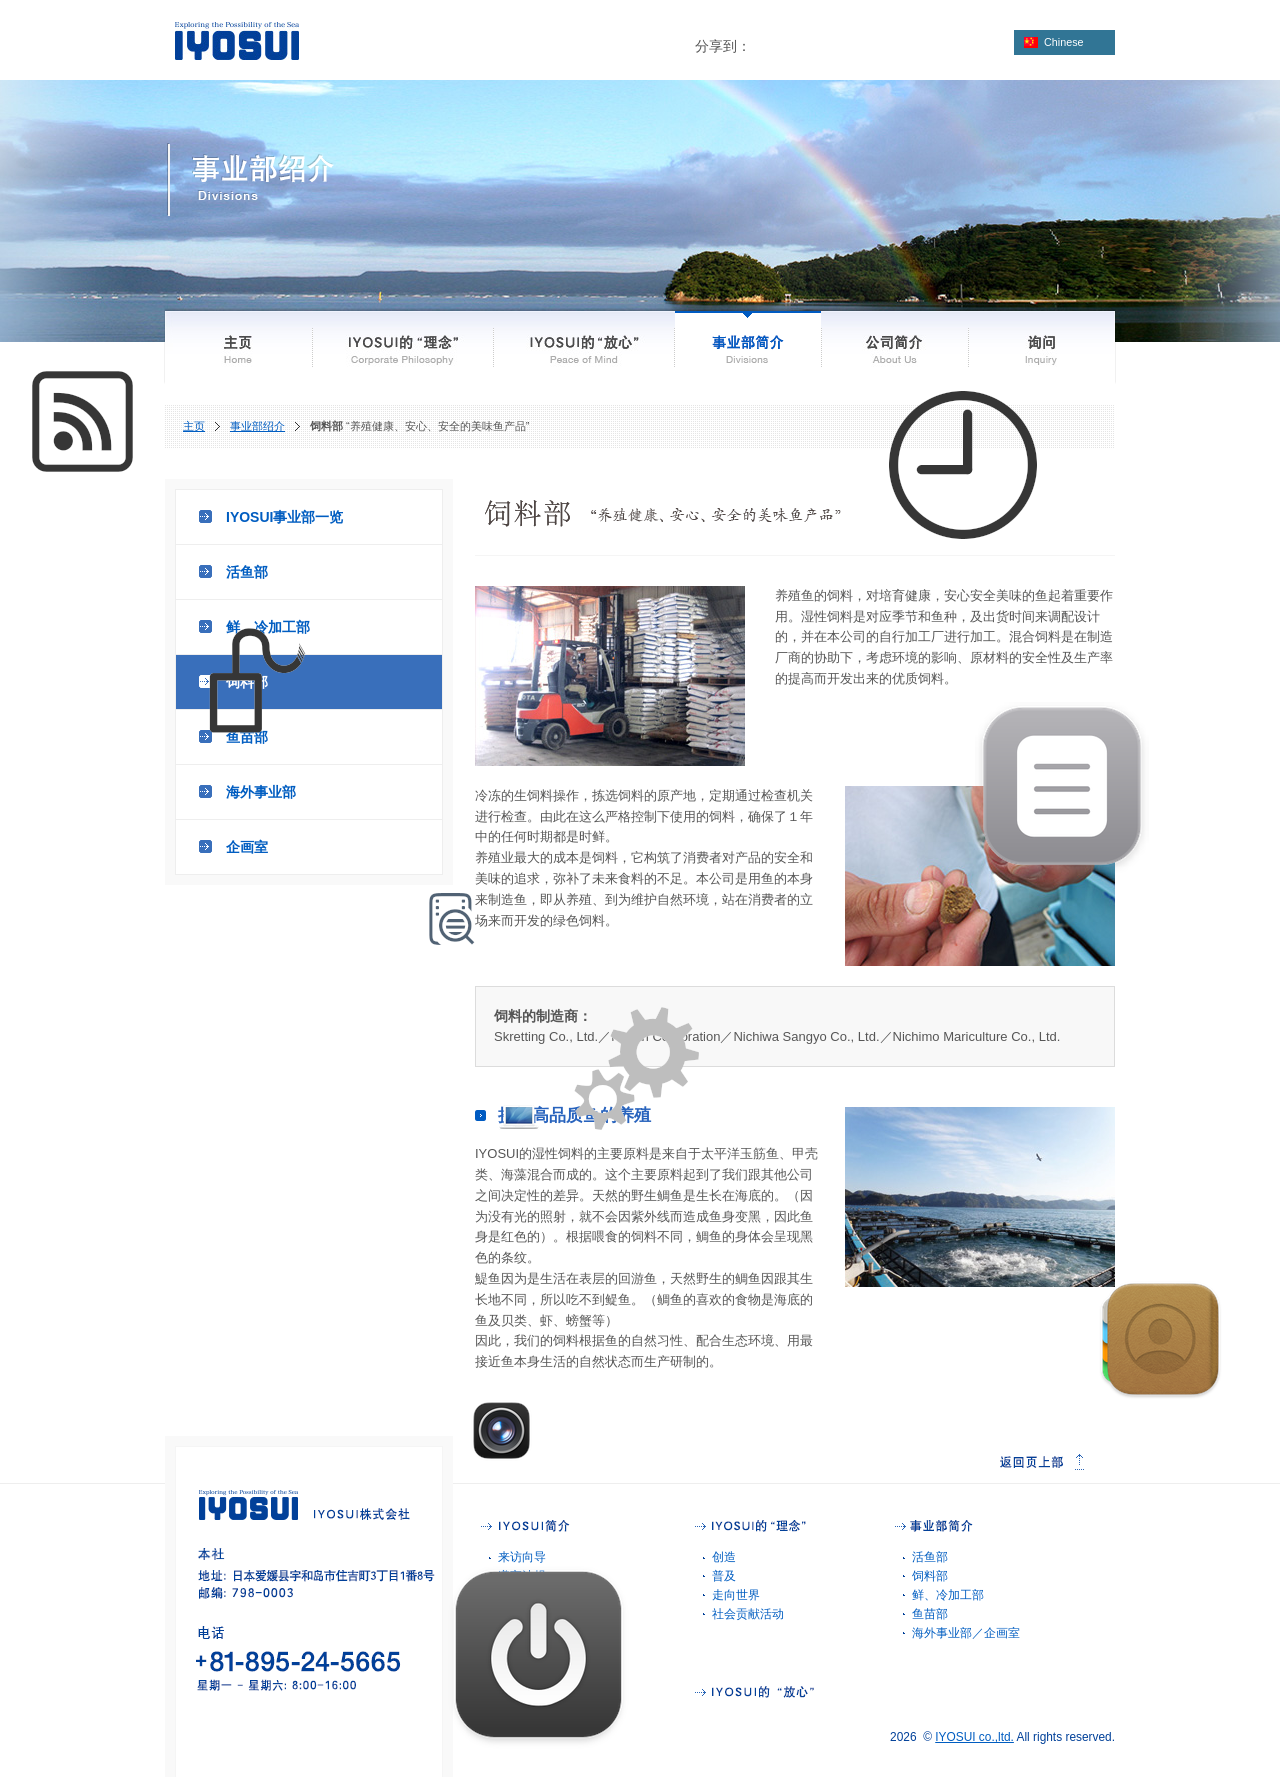  What do you see at coordinates (1062, 789) in the screenshot?
I see `access menu editing preferences` at bounding box center [1062, 789].